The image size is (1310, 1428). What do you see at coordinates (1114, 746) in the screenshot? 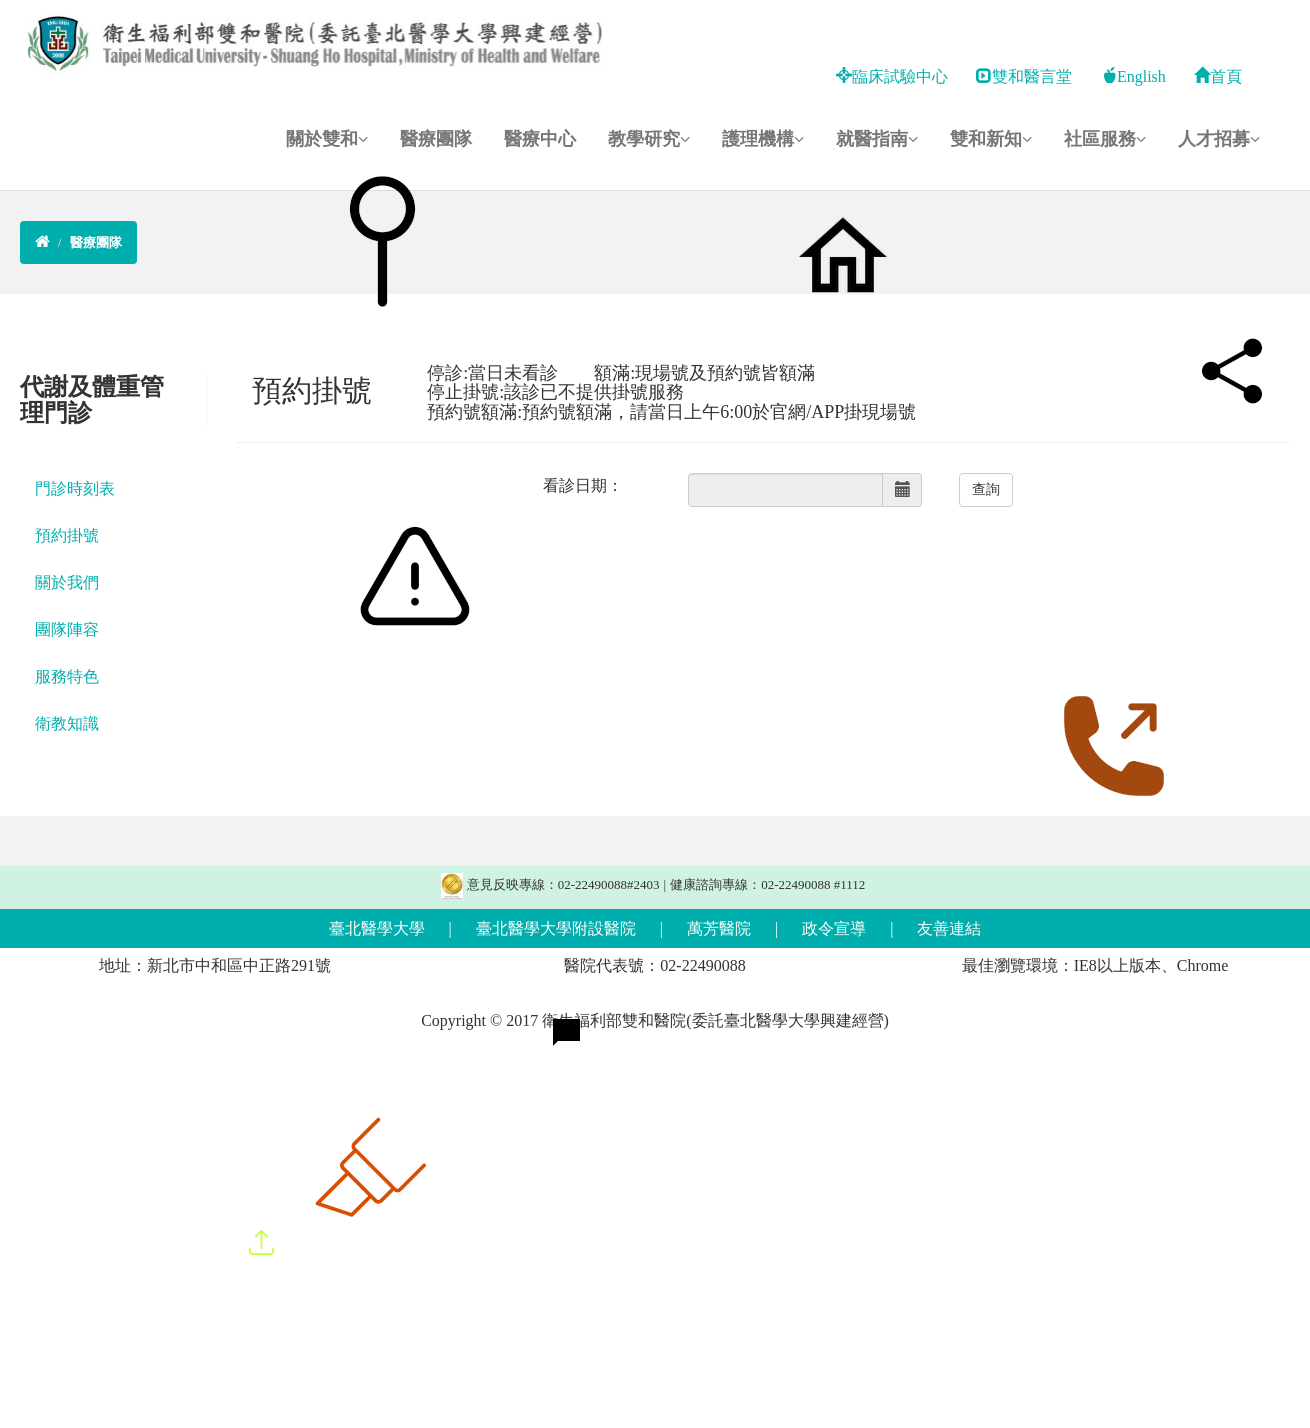
I see `make an outgoing call` at bounding box center [1114, 746].